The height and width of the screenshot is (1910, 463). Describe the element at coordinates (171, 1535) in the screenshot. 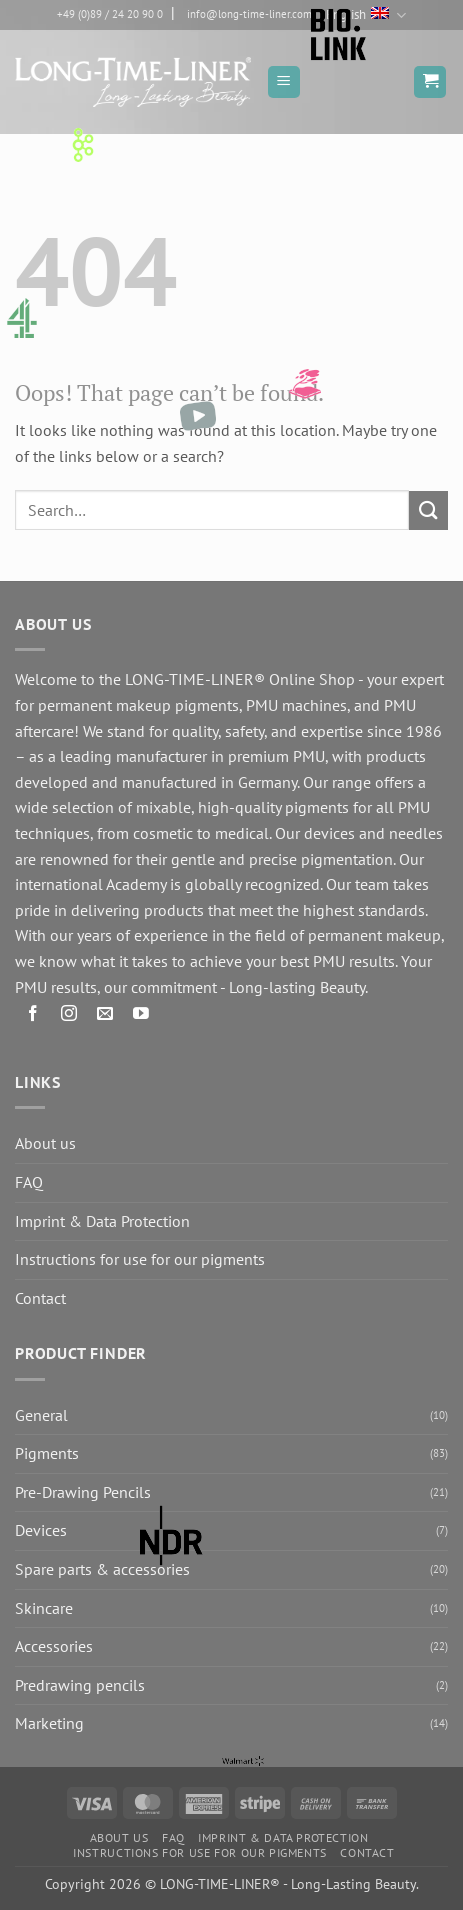

I see `NDR (Norddeutscher Rundfunk) brand logo` at that location.